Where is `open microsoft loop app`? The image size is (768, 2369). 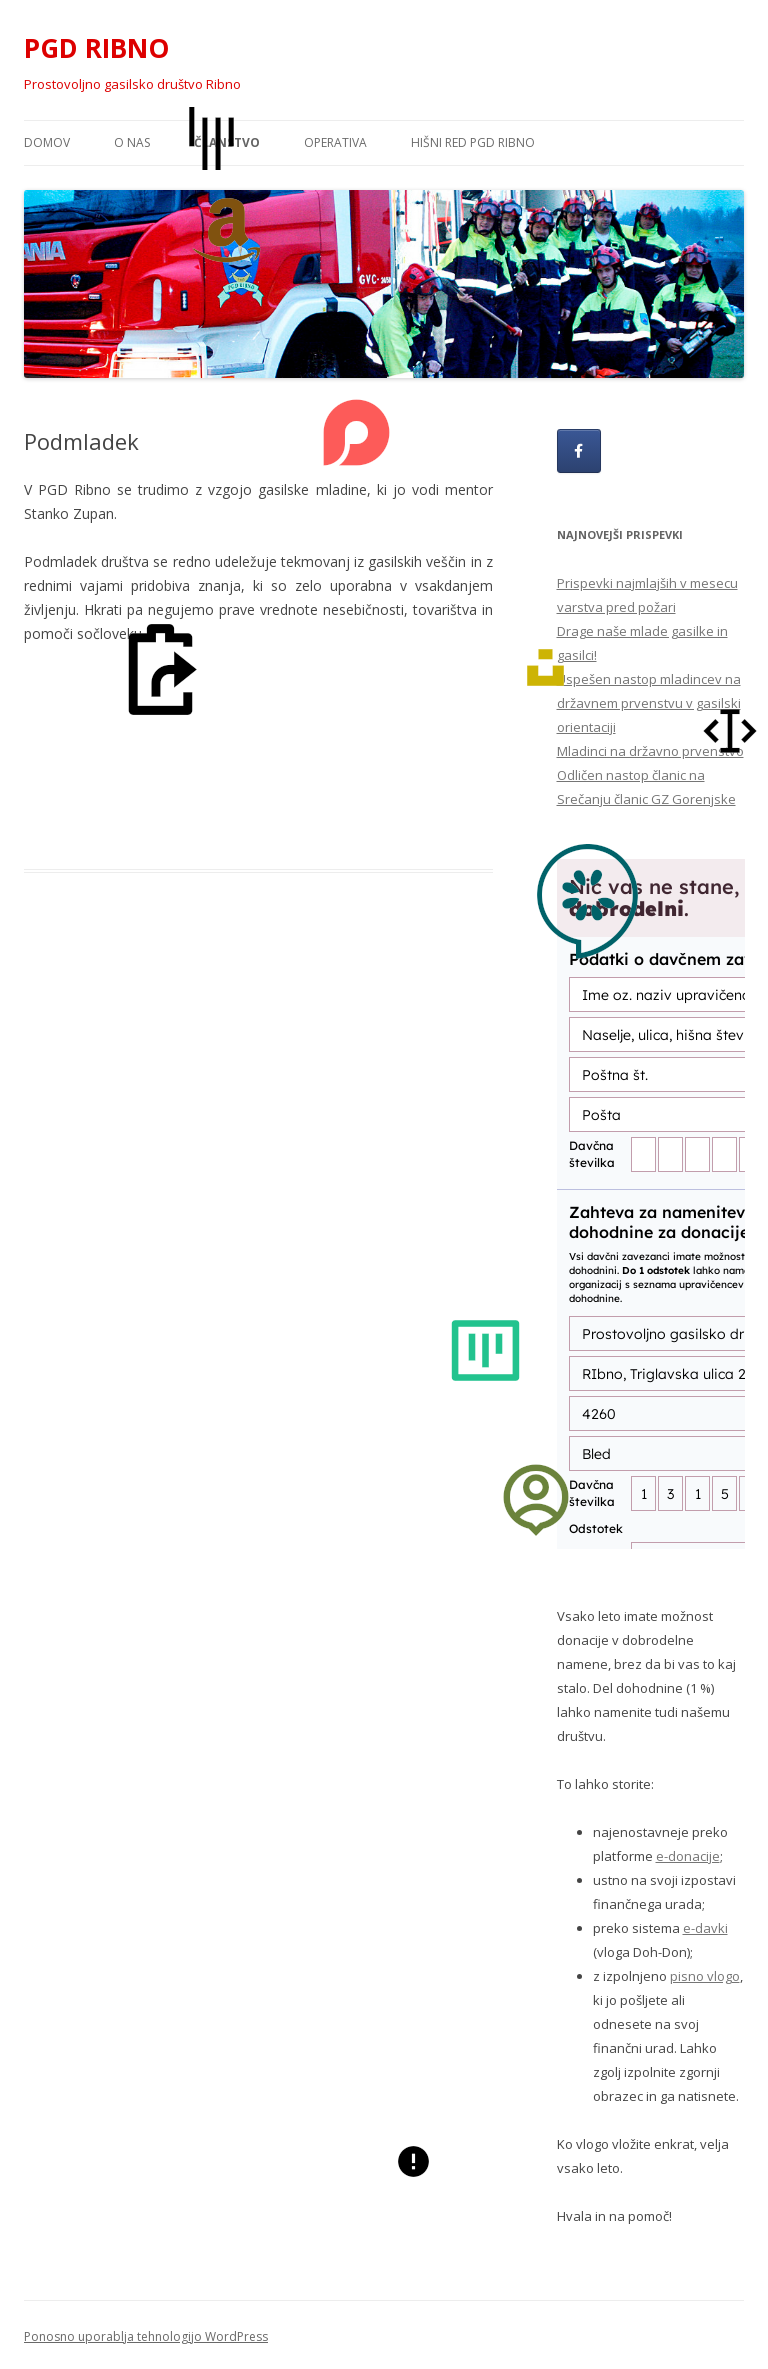
open microsoft loop app is located at coordinates (356, 432).